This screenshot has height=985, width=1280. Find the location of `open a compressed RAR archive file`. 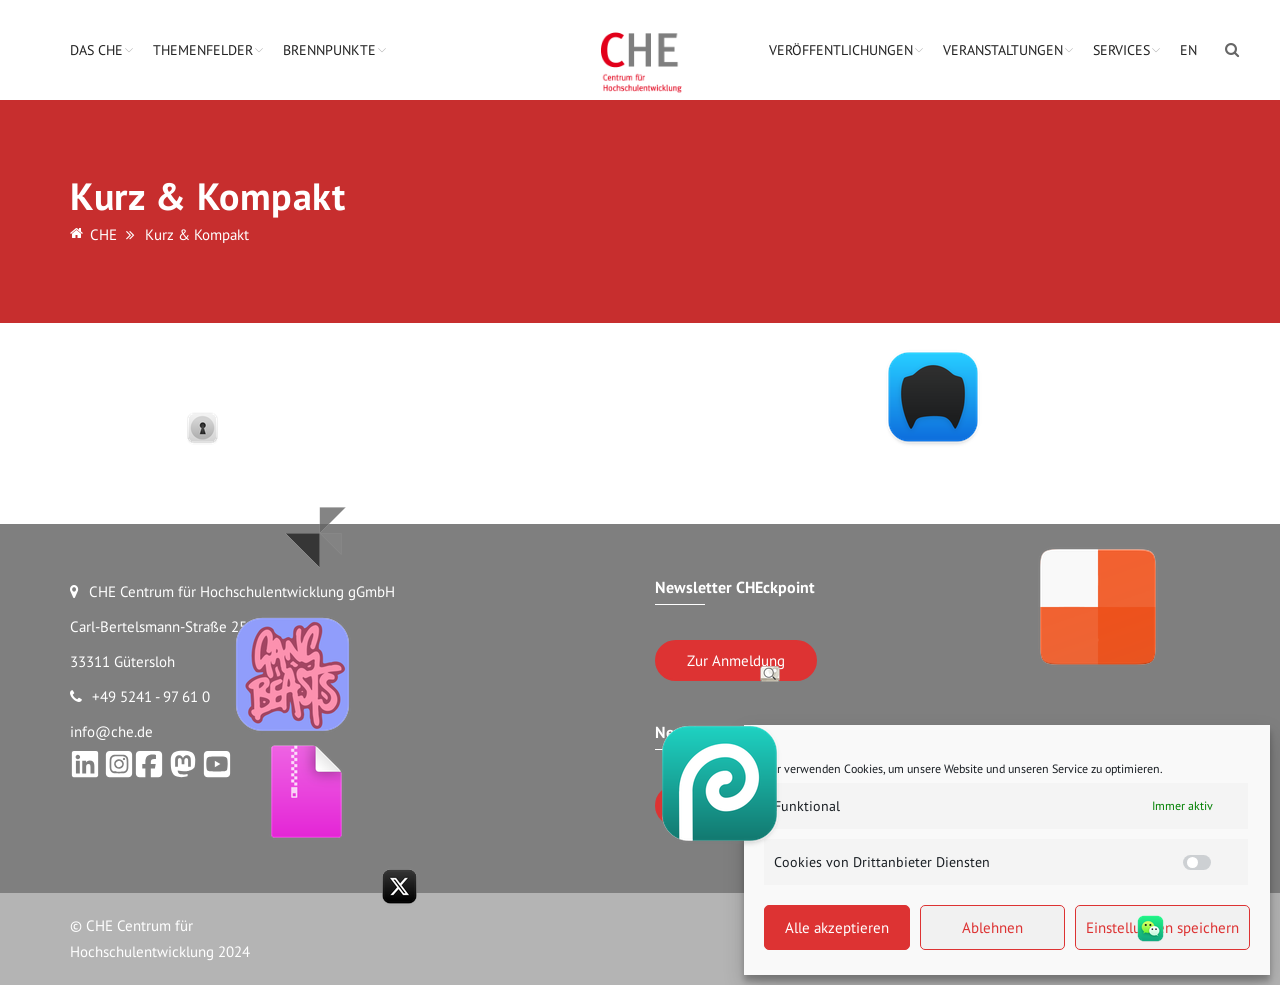

open a compressed RAR archive file is located at coordinates (306, 793).